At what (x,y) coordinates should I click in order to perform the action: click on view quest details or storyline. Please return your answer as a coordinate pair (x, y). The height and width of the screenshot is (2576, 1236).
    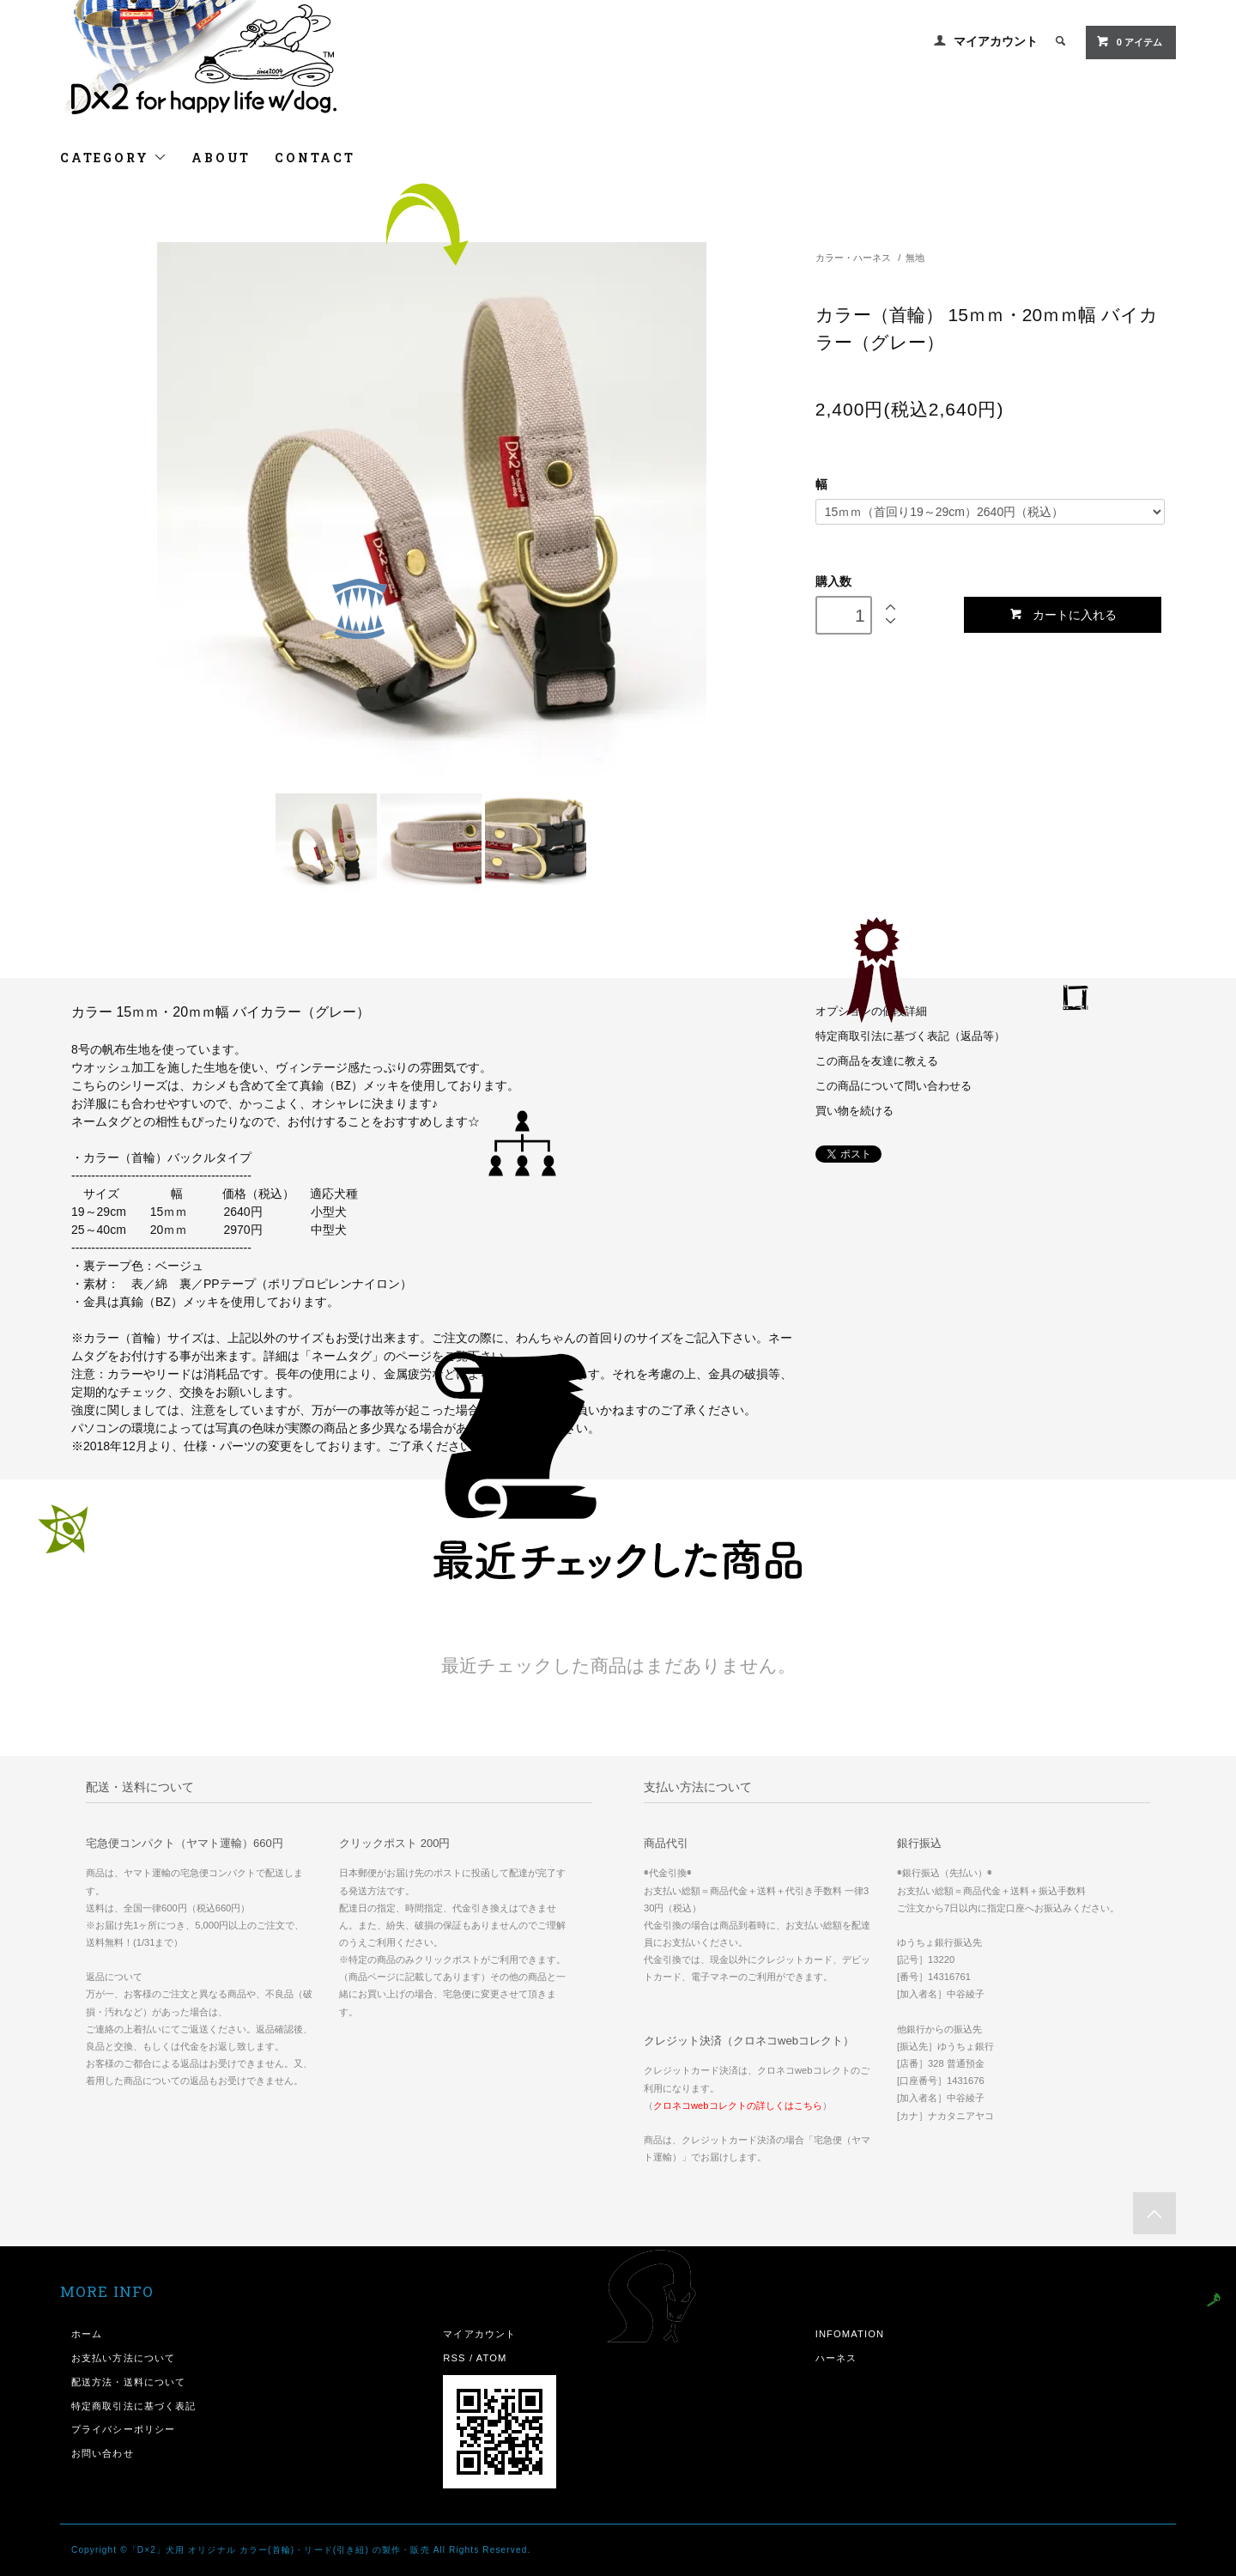
    Looking at the image, I should click on (514, 1436).